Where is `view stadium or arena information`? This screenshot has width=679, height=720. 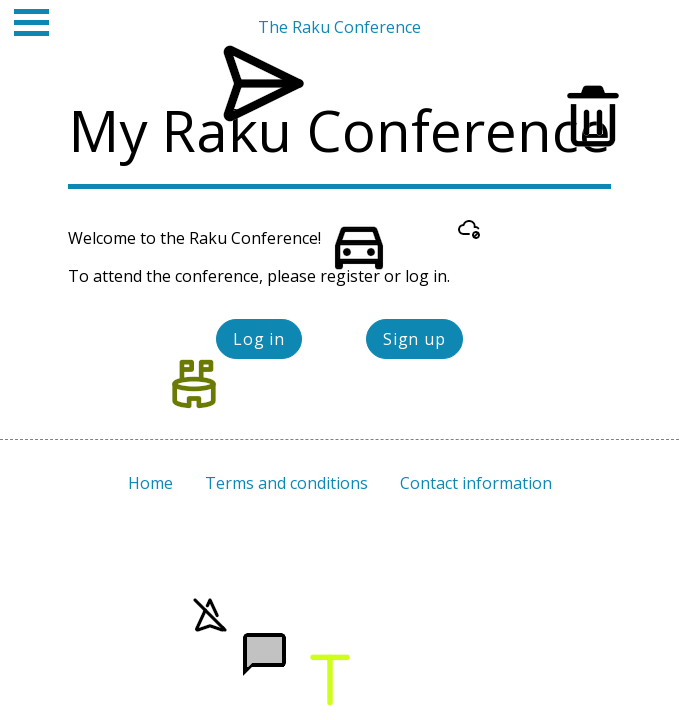 view stadium or arena information is located at coordinates (194, 384).